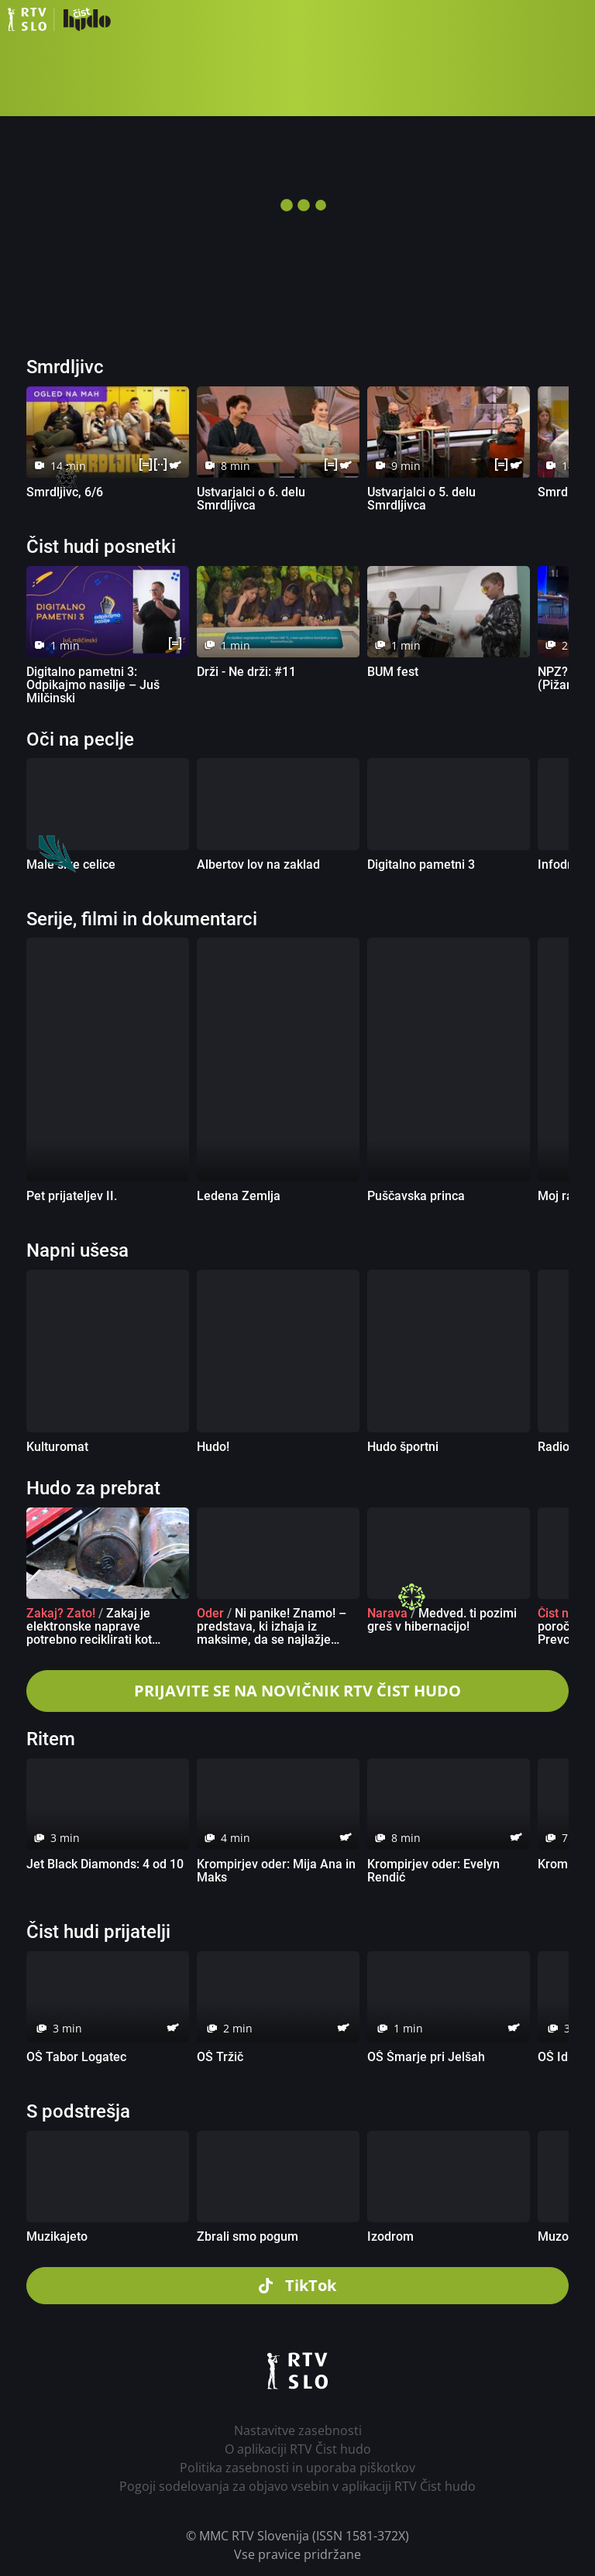  What do you see at coordinates (66, 476) in the screenshot?
I see `view pilot or aviation-related content` at bounding box center [66, 476].